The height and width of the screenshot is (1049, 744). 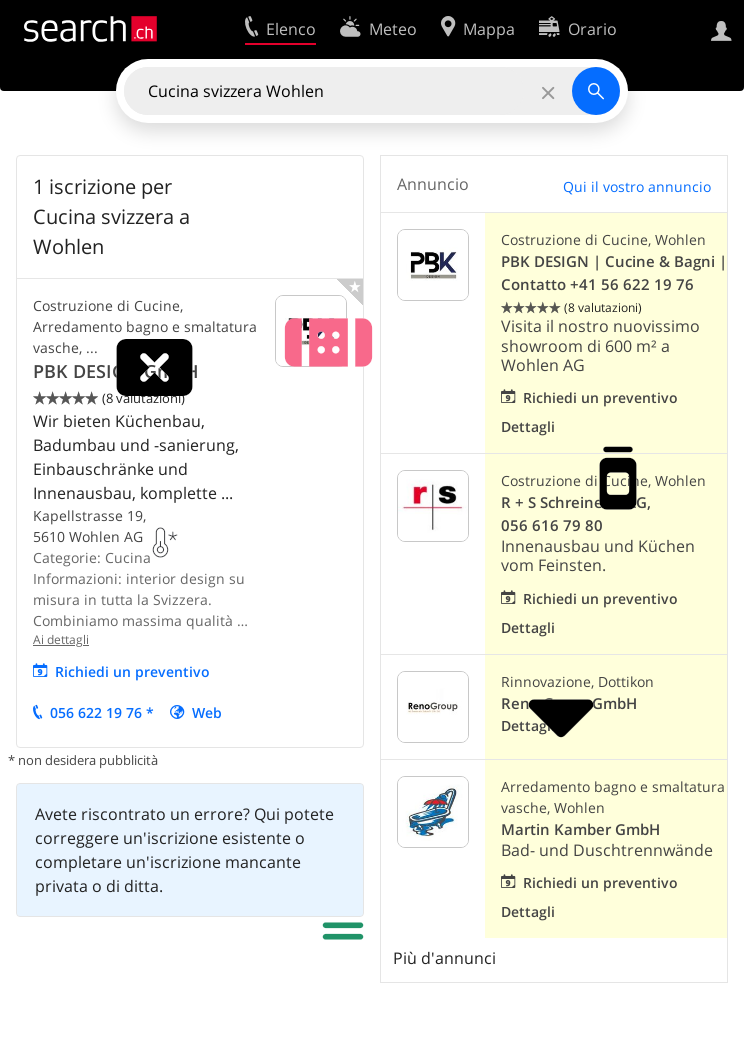 What do you see at coordinates (561, 694) in the screenshot?
I see `sort items in descending order` at bounding box center [561, 694].